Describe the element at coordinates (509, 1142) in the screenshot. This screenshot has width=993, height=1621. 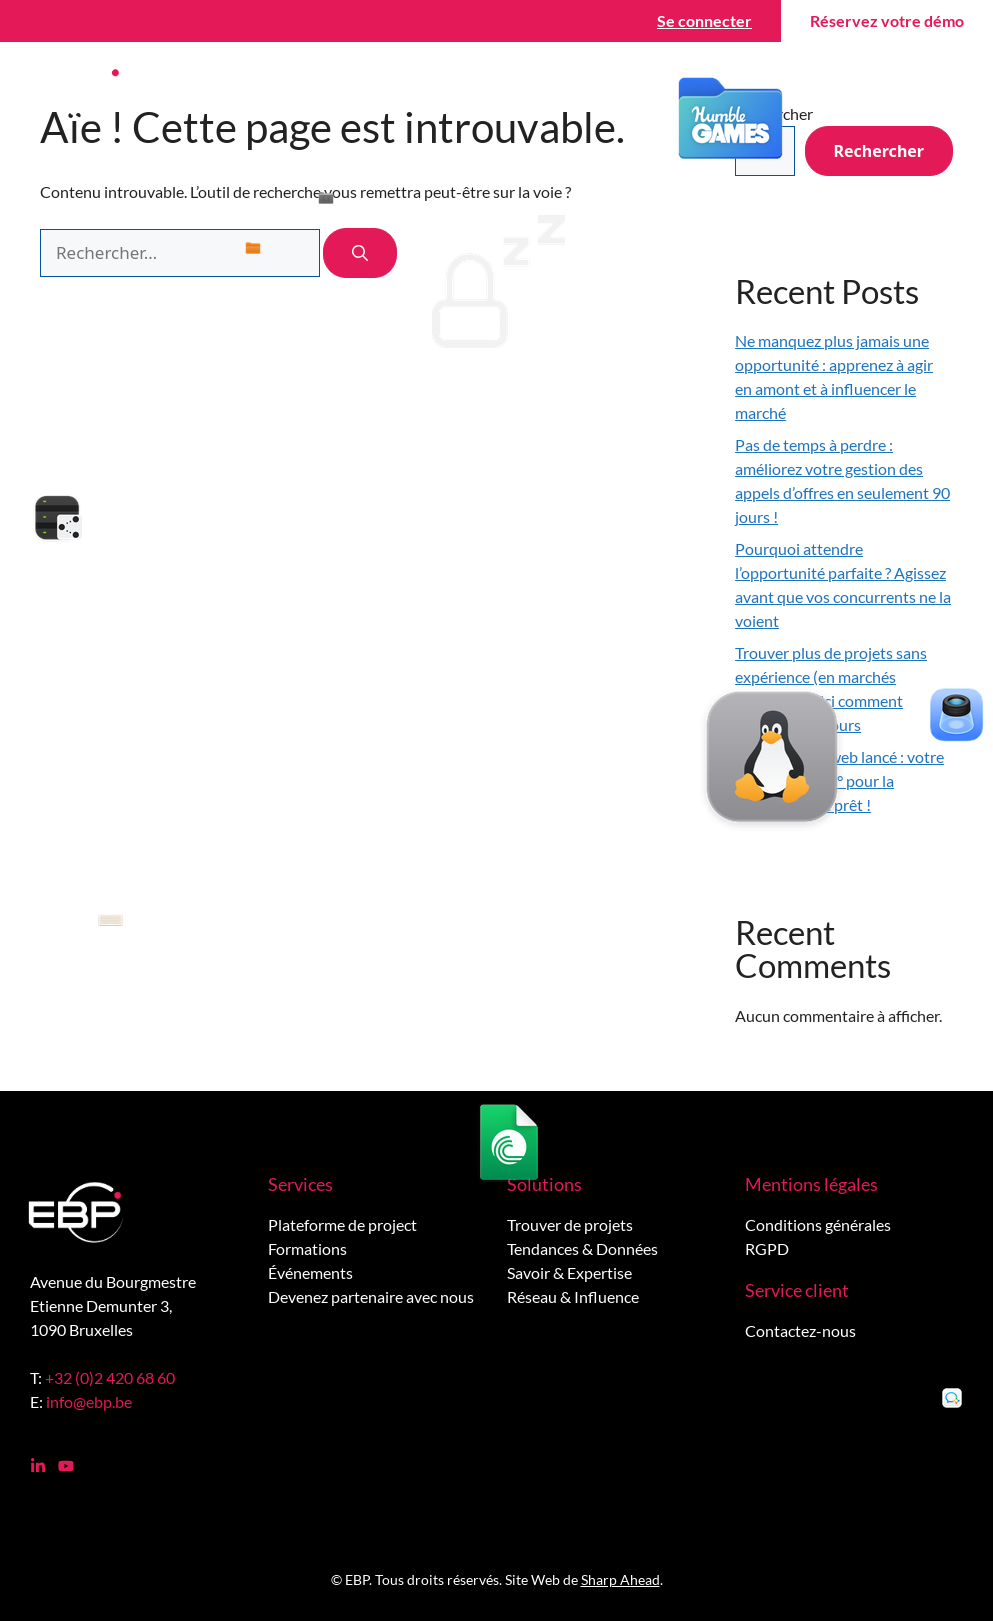
I see `a torrent file ready to open with BitTorrent client` at that location.